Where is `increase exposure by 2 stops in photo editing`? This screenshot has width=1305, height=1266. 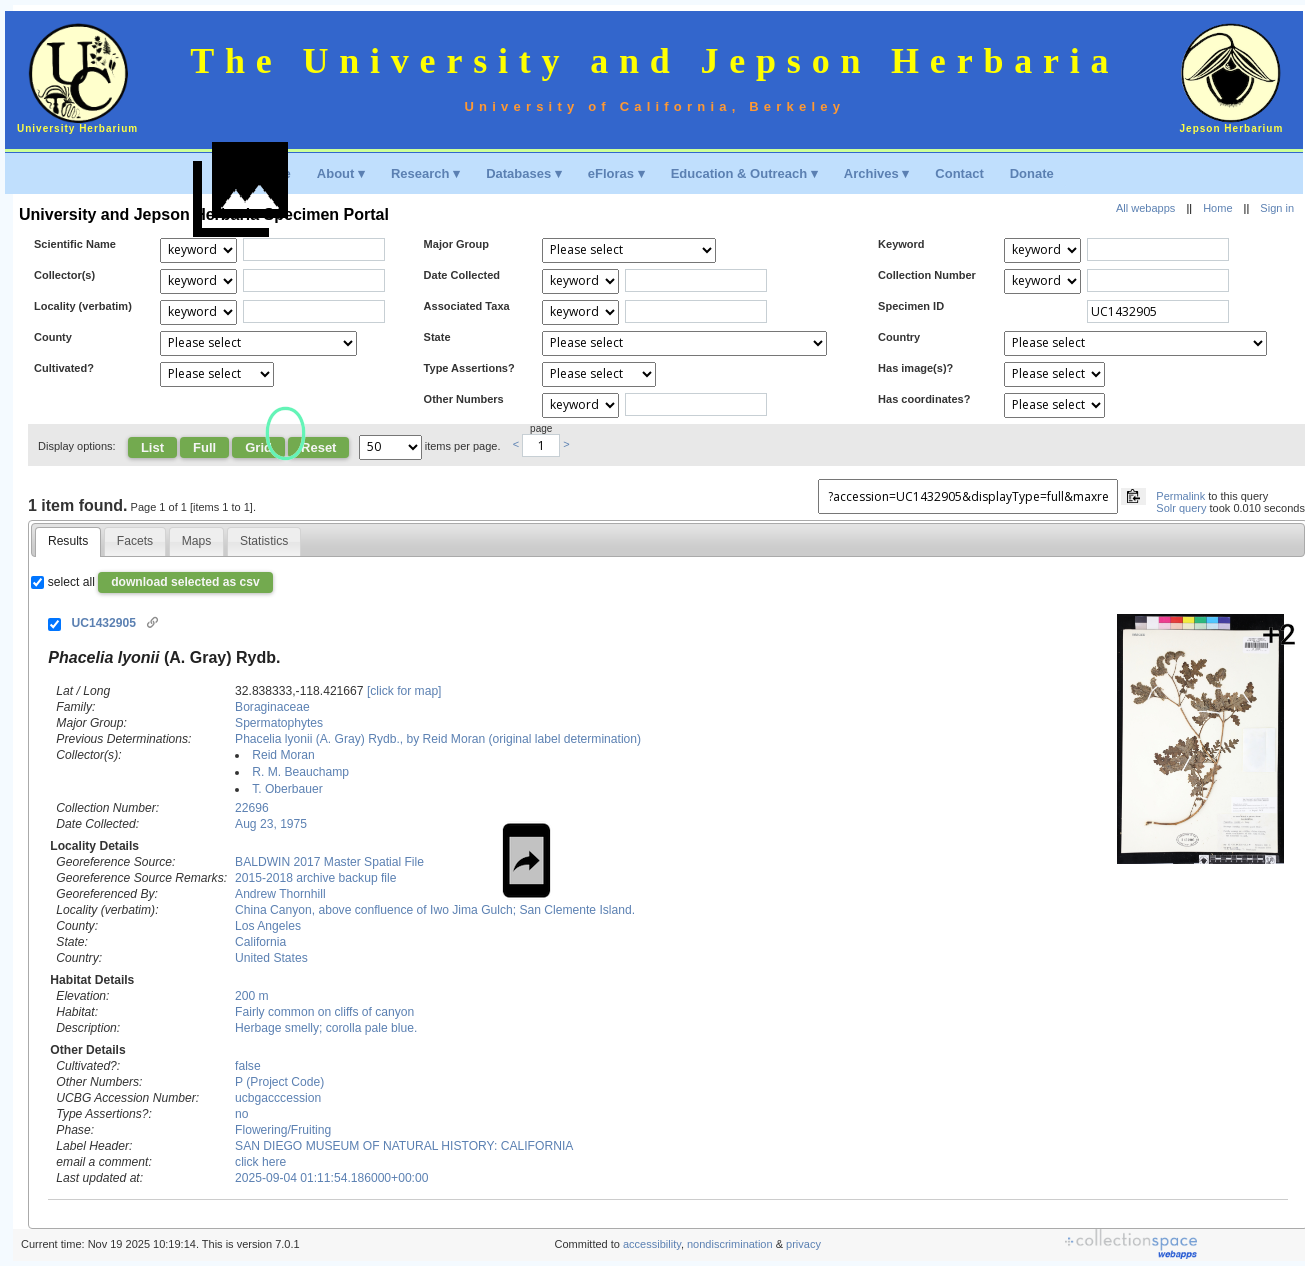
increase exposure by 2 stops in photo editing is located at coordinates (1279, 635).